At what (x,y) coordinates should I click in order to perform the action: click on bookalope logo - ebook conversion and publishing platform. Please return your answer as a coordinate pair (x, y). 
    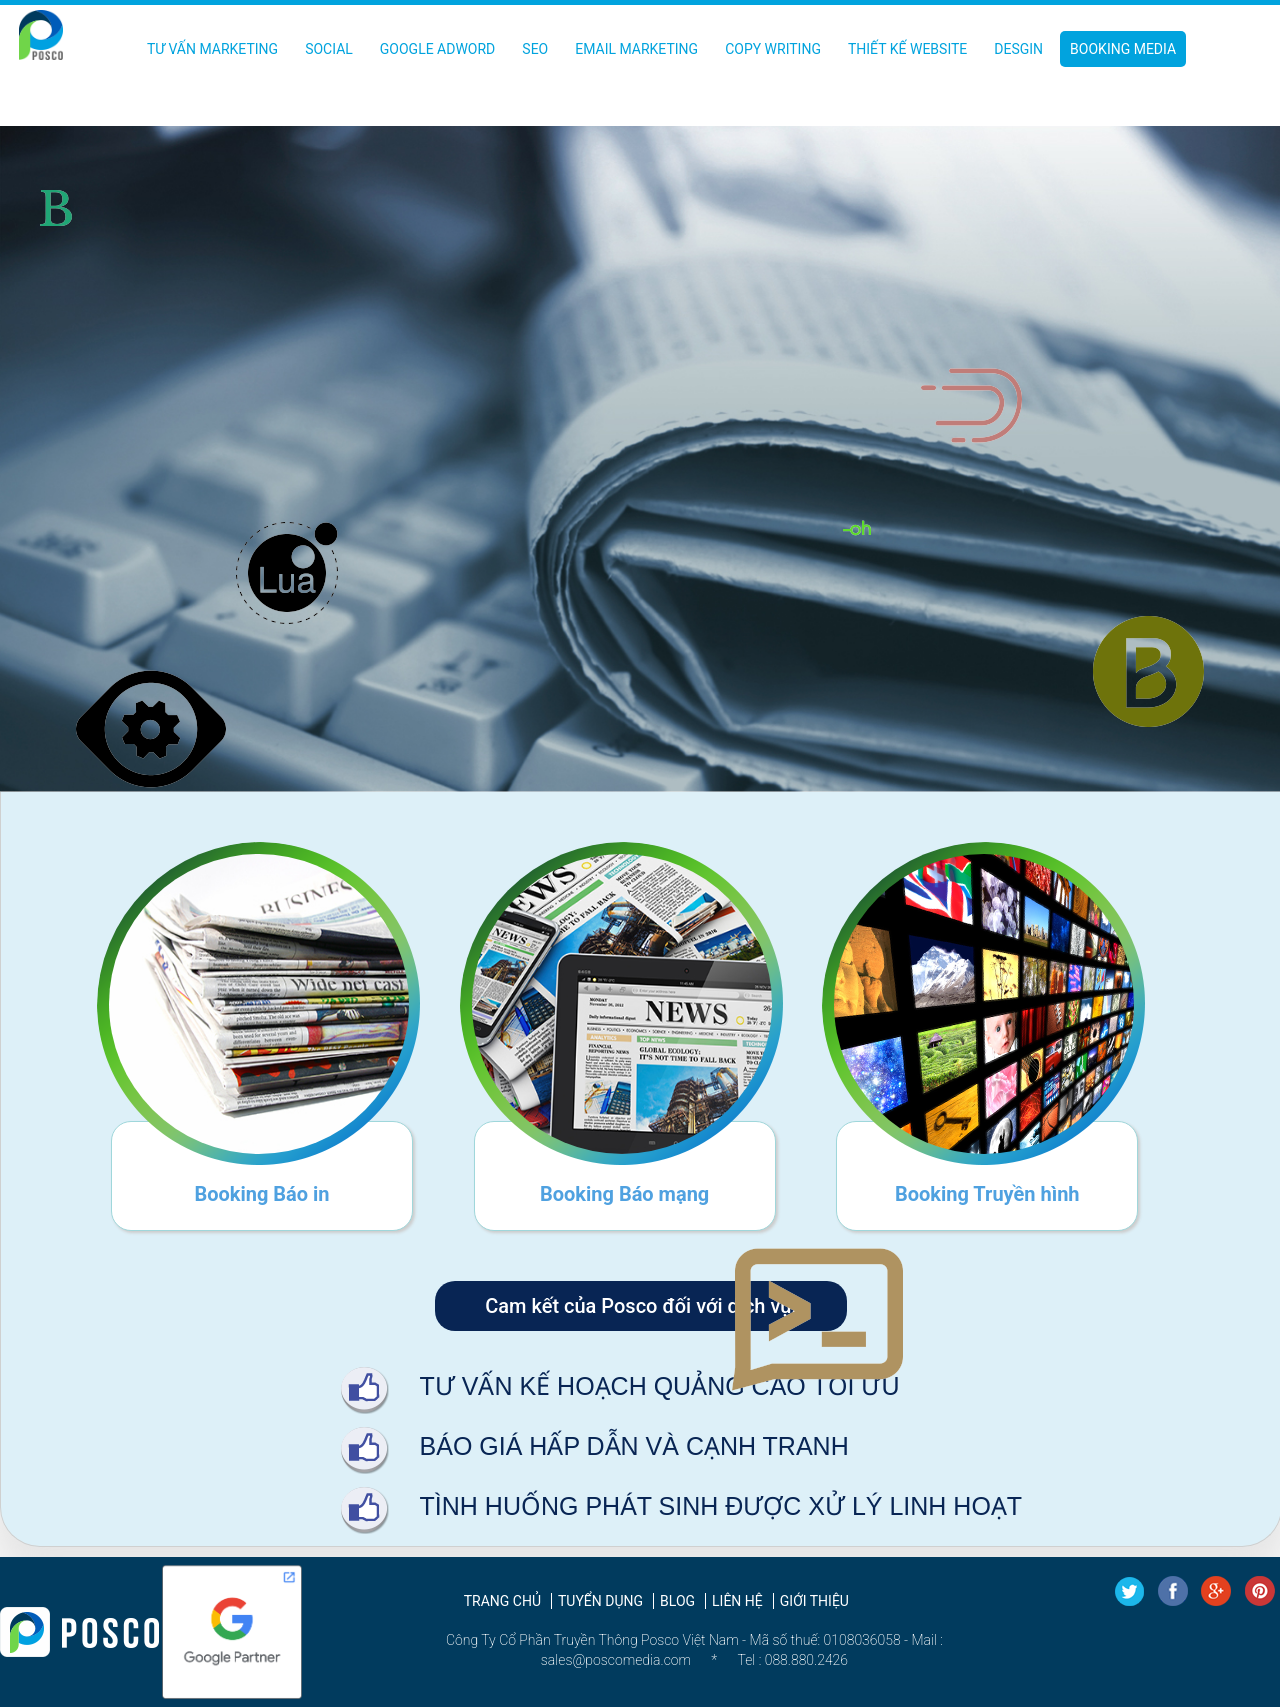
    Looking at the image, I should click on (56, 208).